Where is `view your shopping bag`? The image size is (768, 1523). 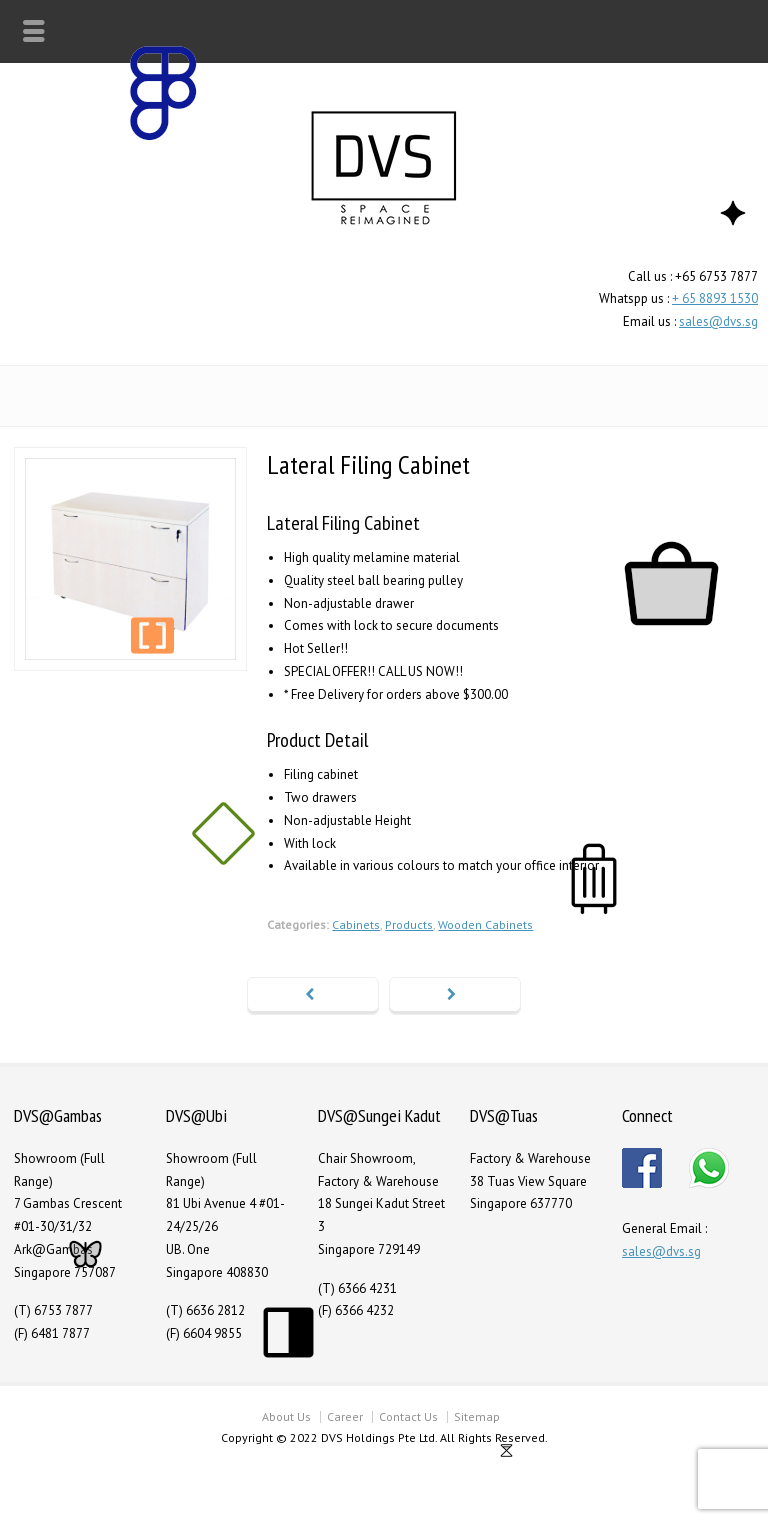 view your shopping bag is located at coordinates (671, 588).